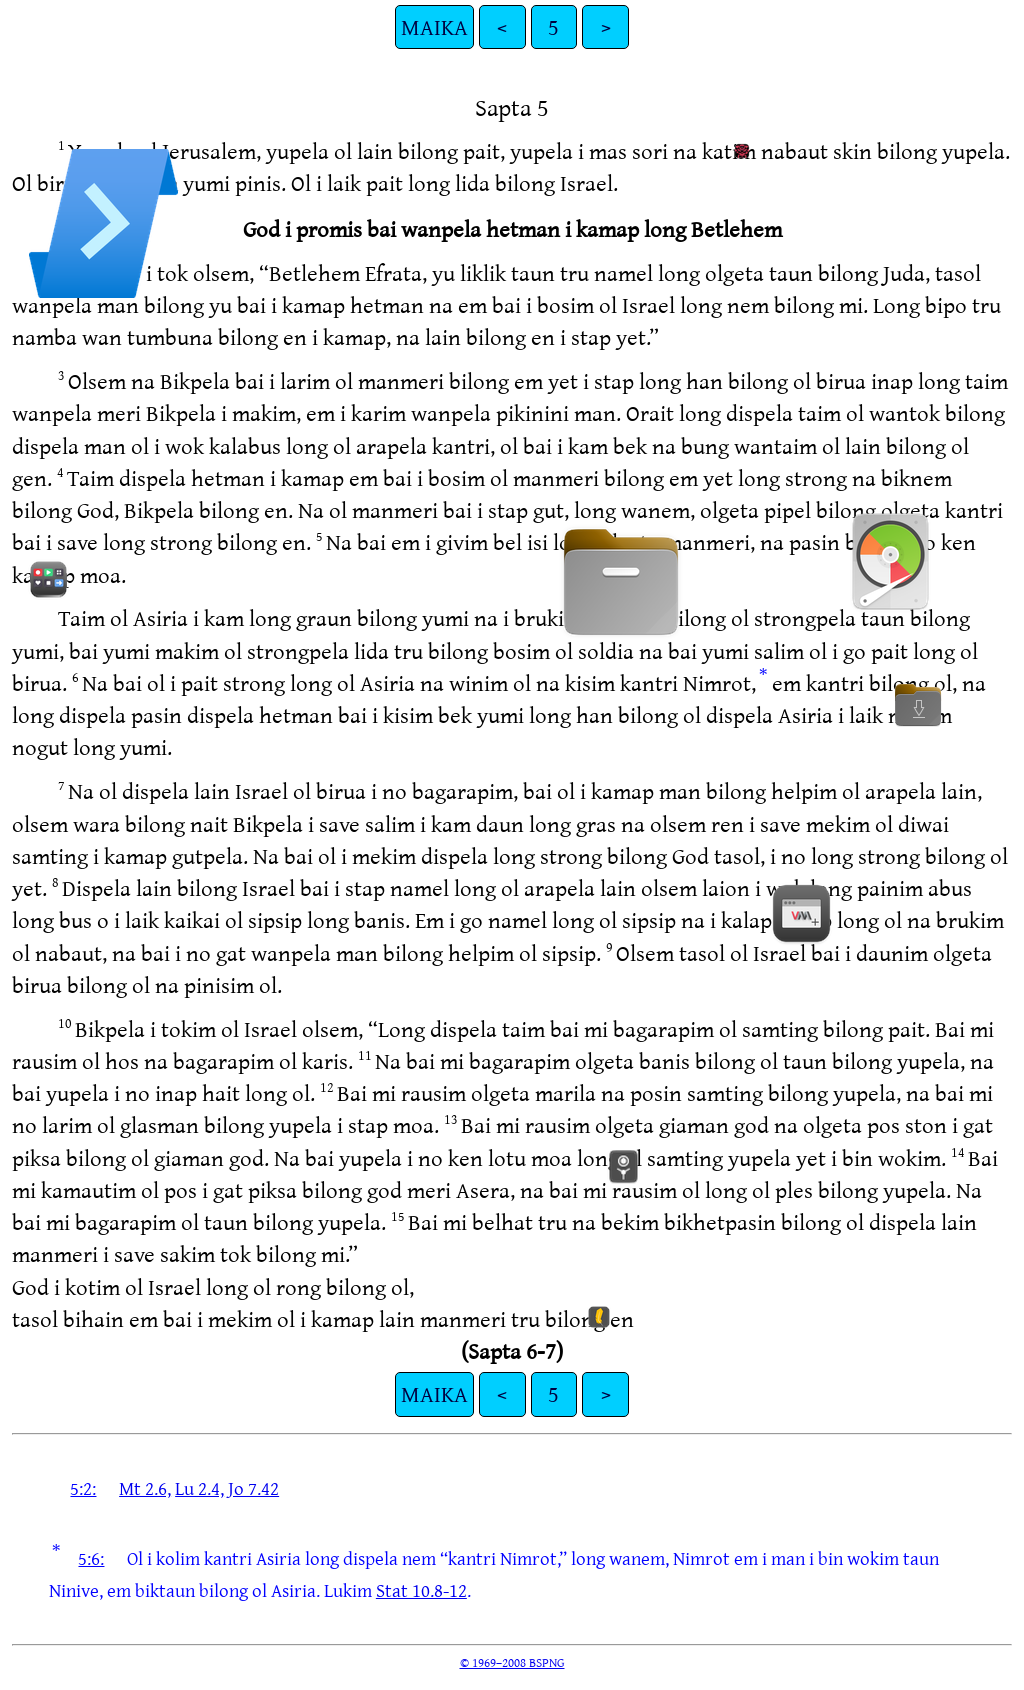  What do you see at coordinates (621, 582) in the screenshot?
I see `open the file manager` at bounding box center [621, 582].